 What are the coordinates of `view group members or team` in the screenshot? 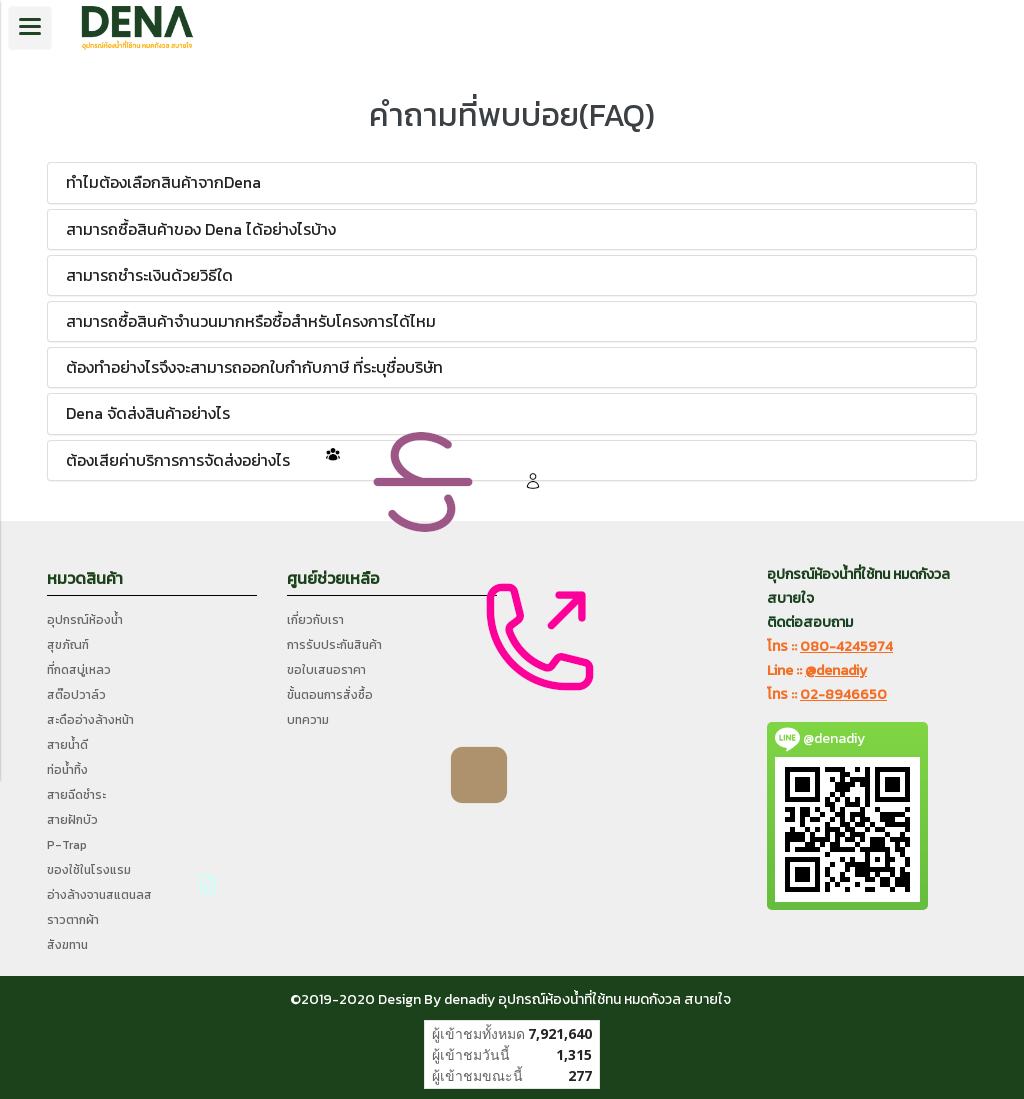 It's located at (333, 454).